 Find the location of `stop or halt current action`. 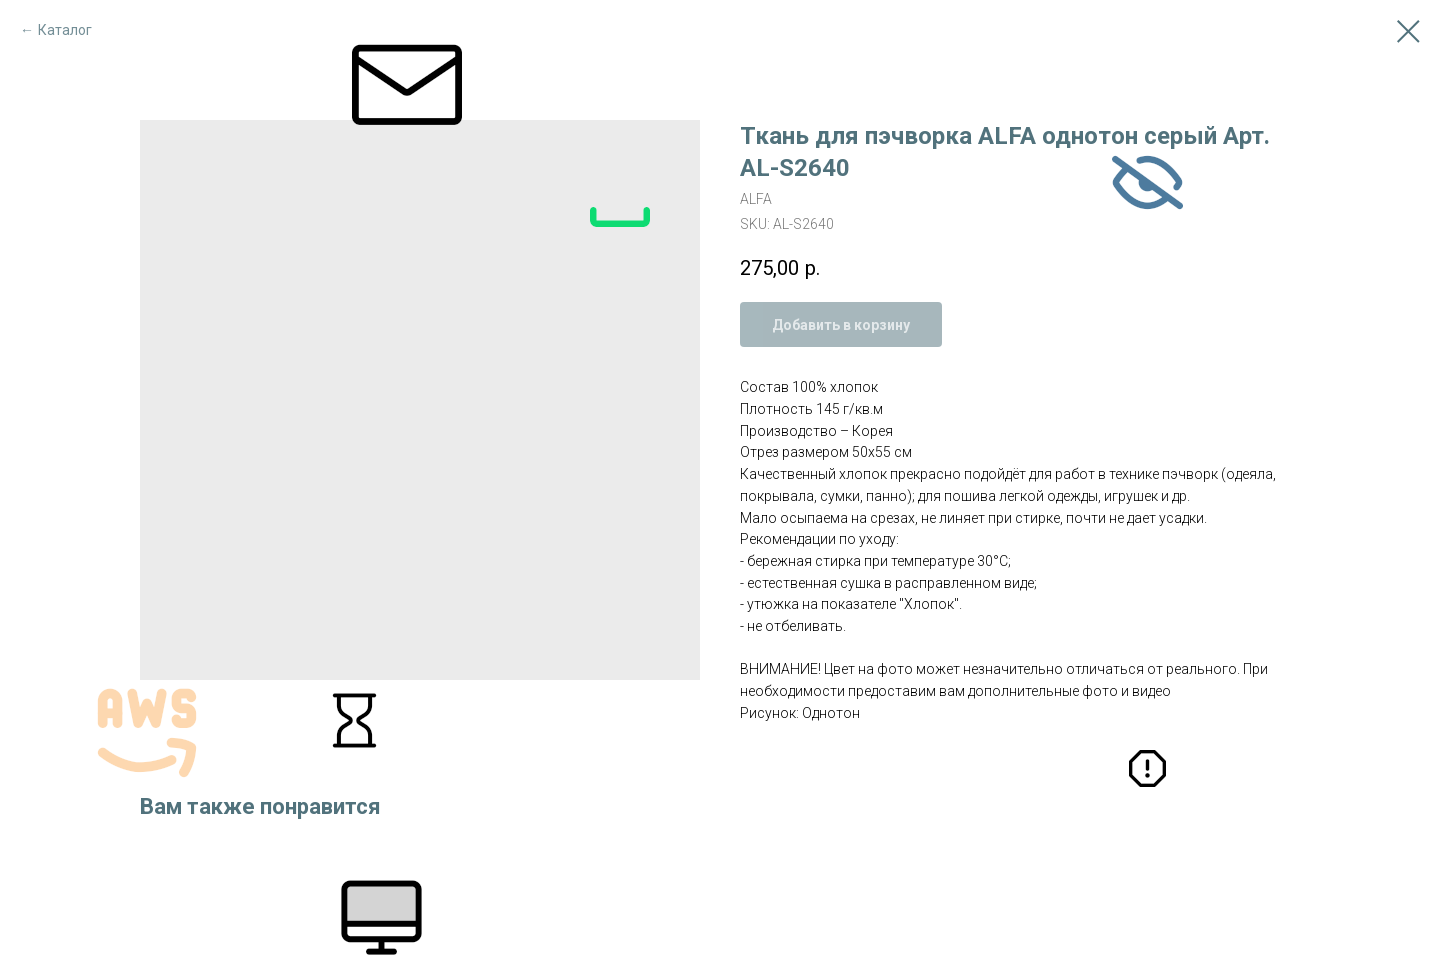

stop or halt current action is located at coordinates (1147, 768).